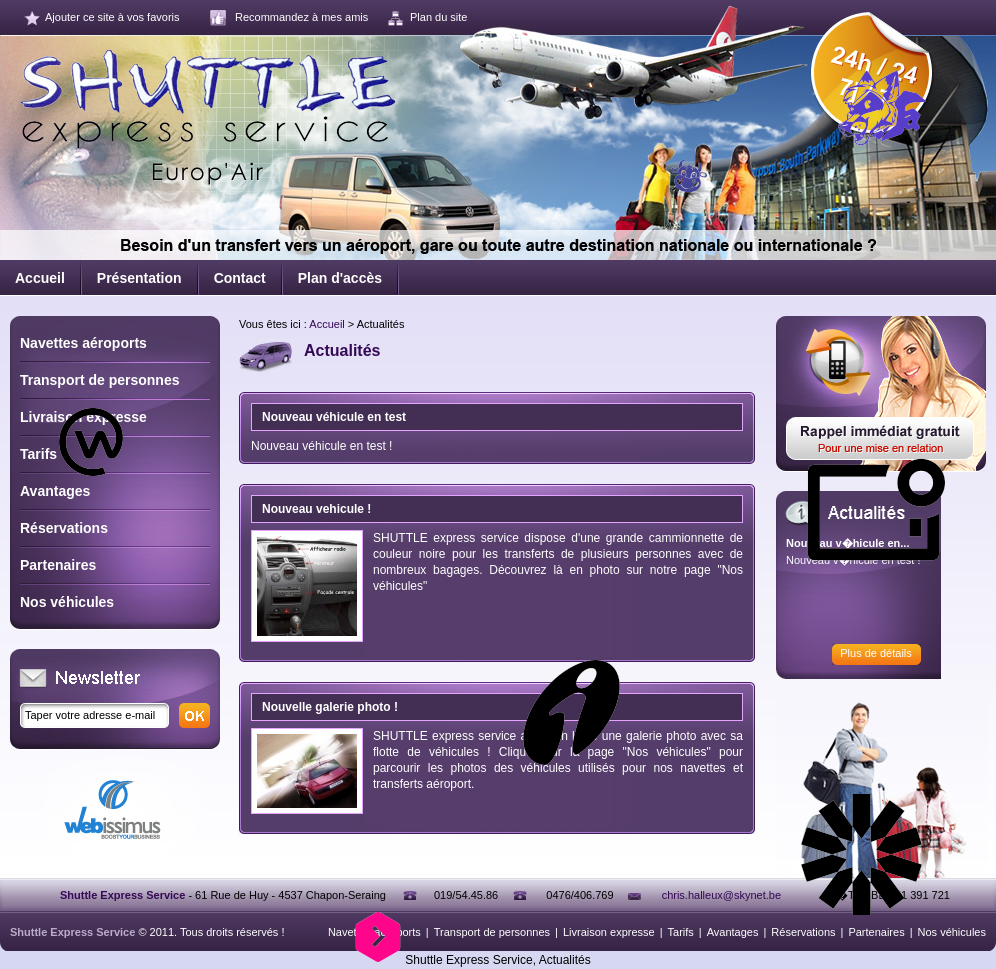 This screenshot has width=996, height=969. Describe the element at coordinates (378, 937) in the screenshot. I see `buddy CI/CD platform logo` at that location.